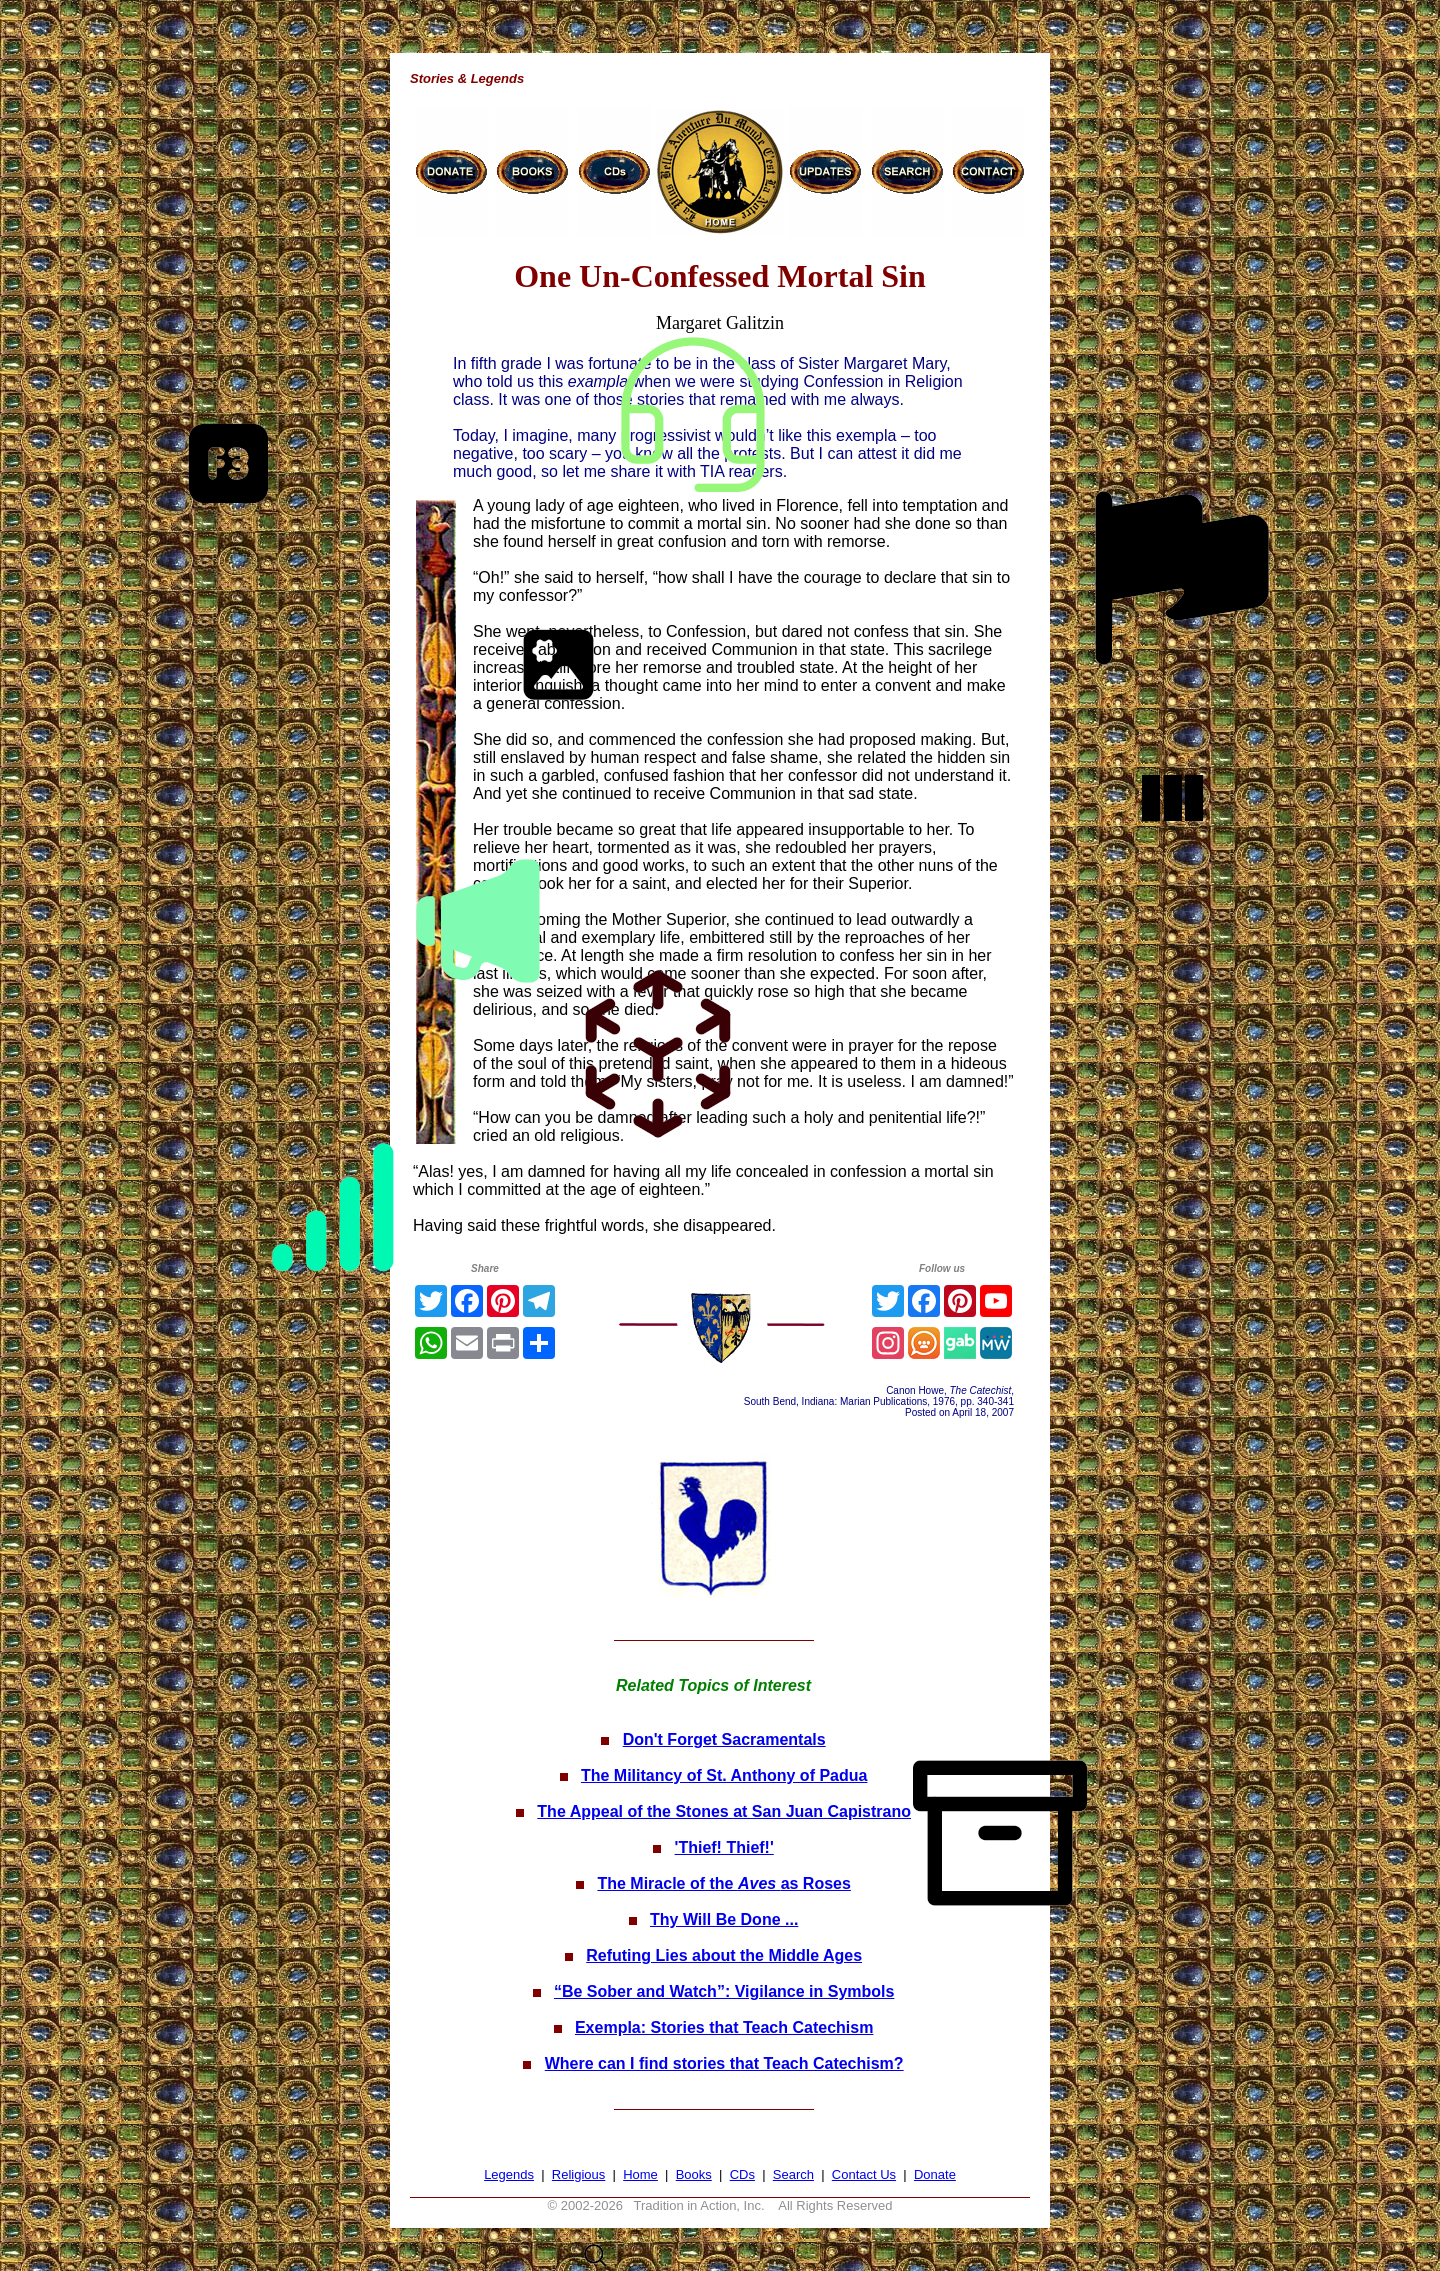 This screenshot has width=1440, height=2271. Describe the element at coordinates (596, 2256) in the screenshot. I see `search for messages, users, or content` at that location.